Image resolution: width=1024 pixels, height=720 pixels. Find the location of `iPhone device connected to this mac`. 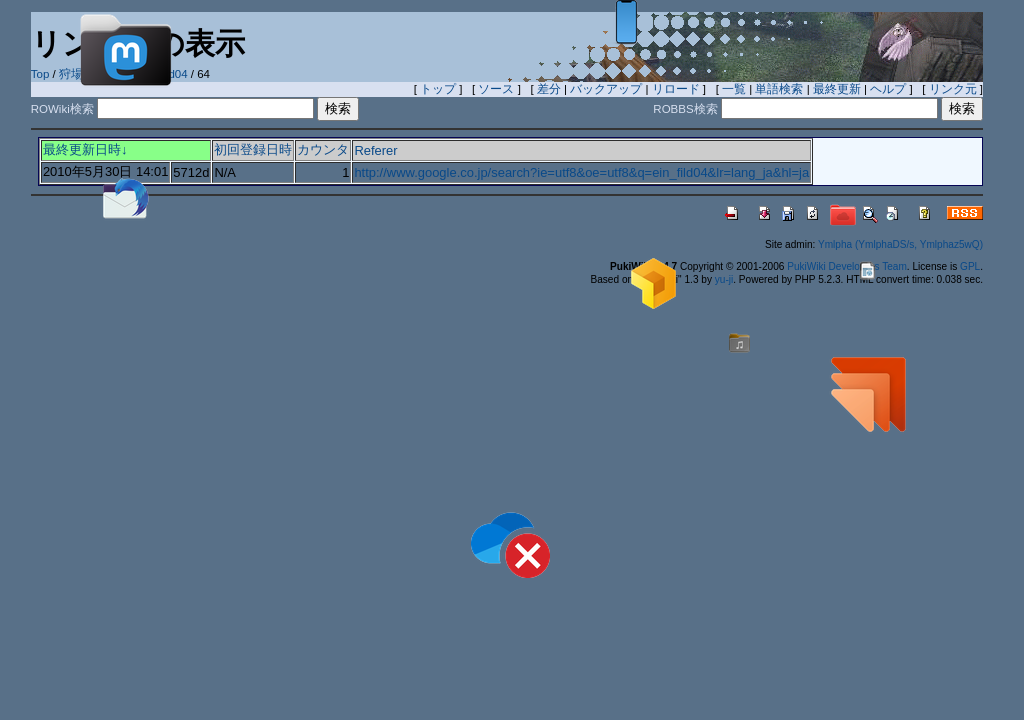

iPhone device connected to this mac is located at coordinates (626, 22).